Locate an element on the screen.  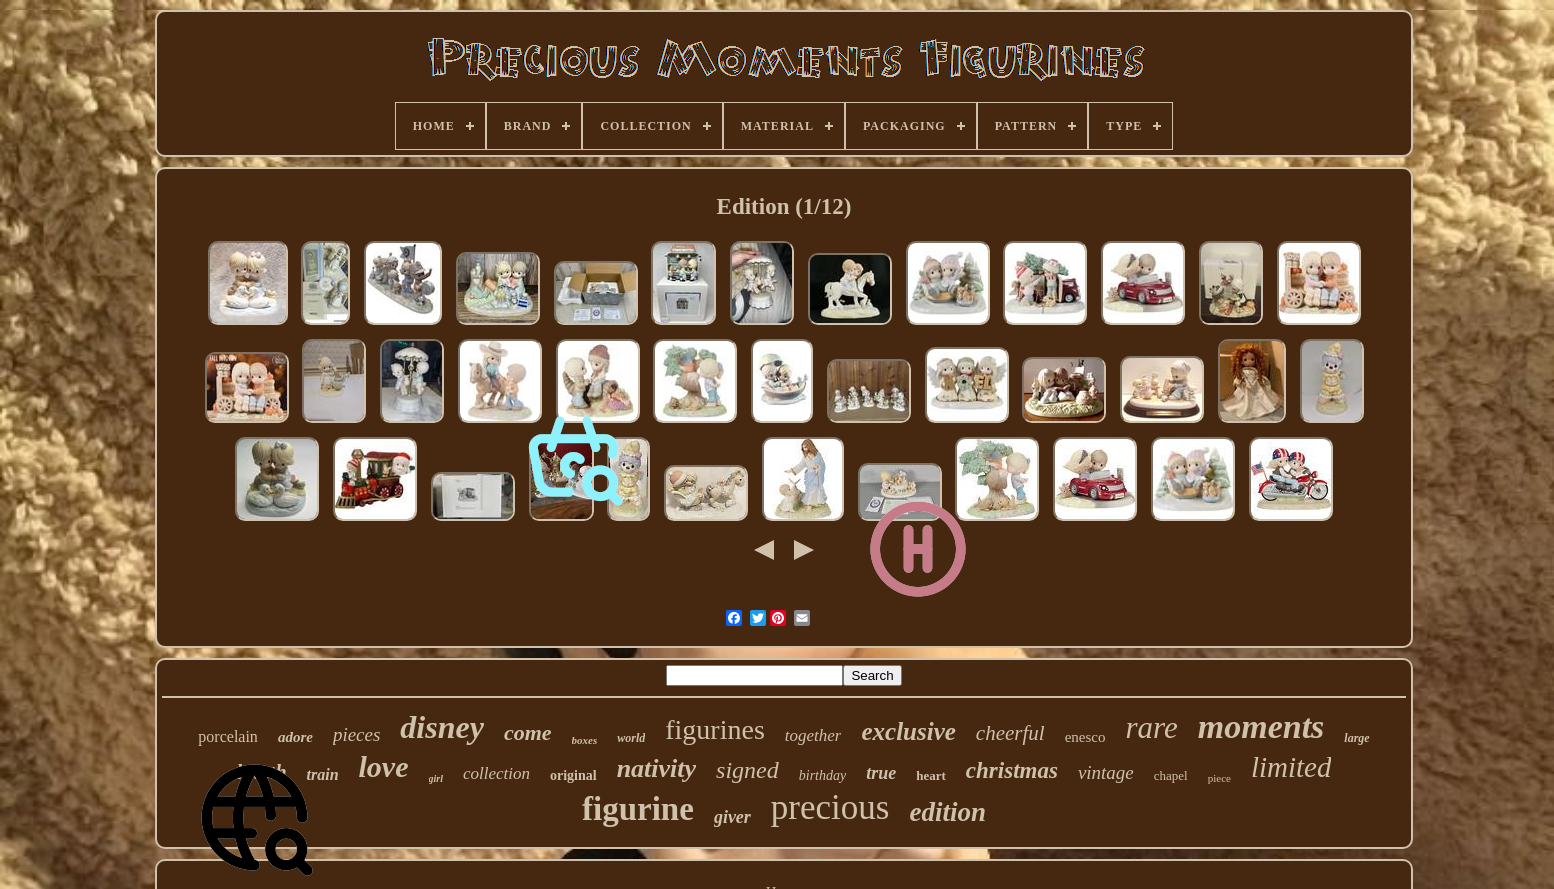
search the web or browse the internet is located at coordinates (254, 817).